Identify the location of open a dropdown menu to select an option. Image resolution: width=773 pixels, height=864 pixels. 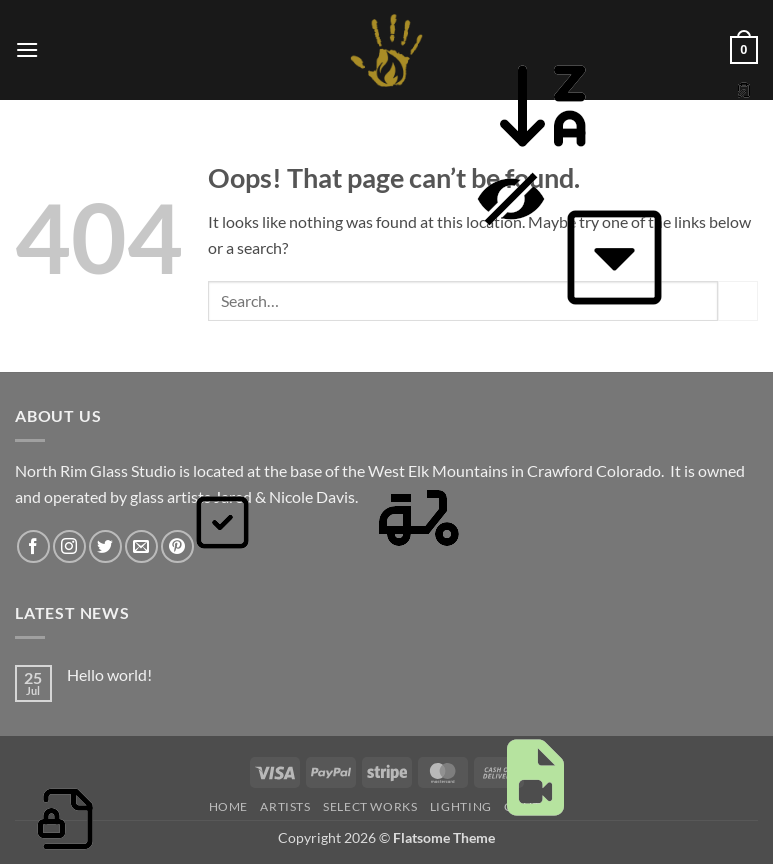
(614, 257).